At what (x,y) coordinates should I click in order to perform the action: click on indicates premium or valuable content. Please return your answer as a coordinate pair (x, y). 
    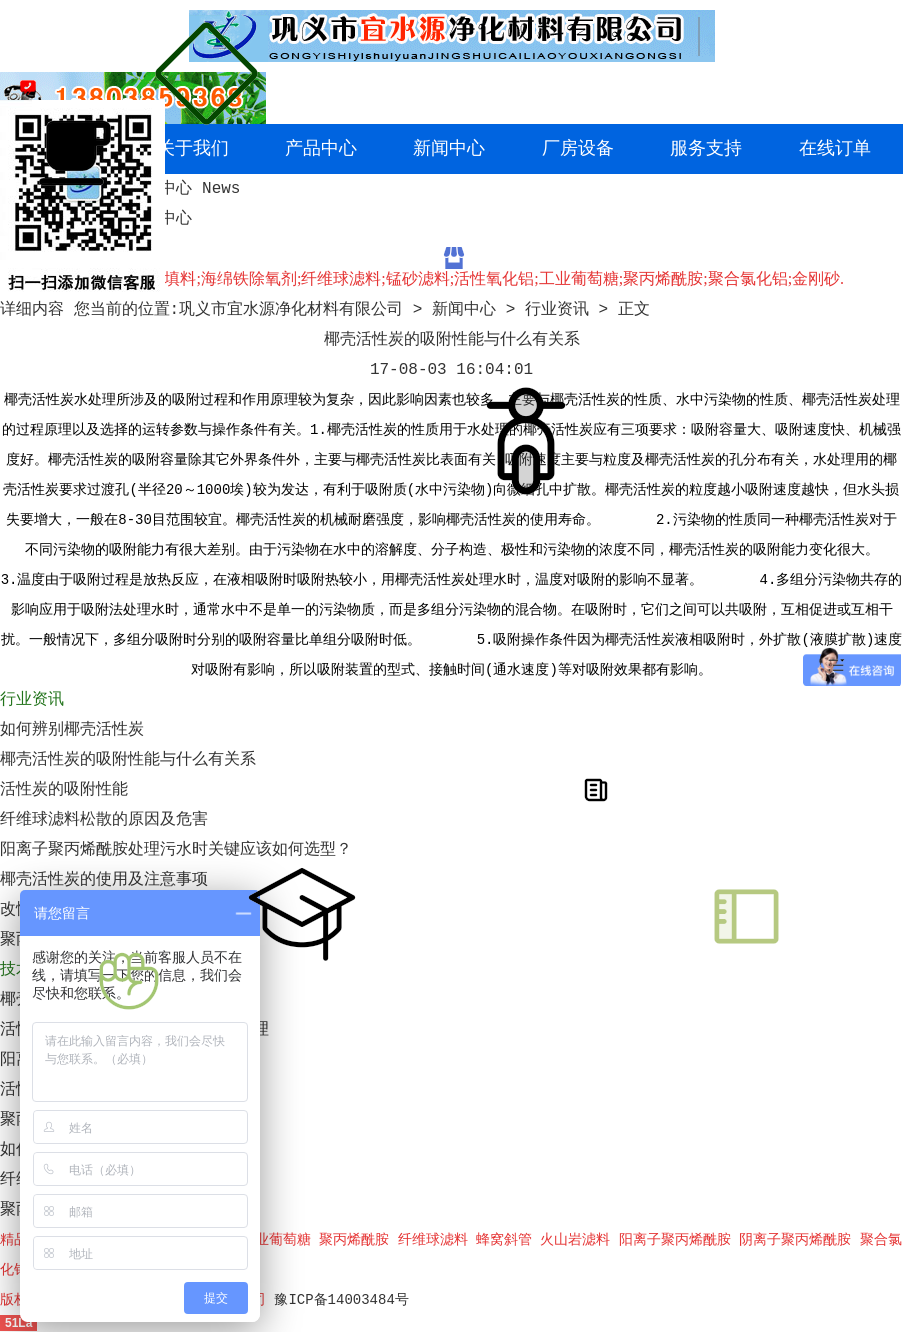
    Looking at the image, I should click on (206, 73).